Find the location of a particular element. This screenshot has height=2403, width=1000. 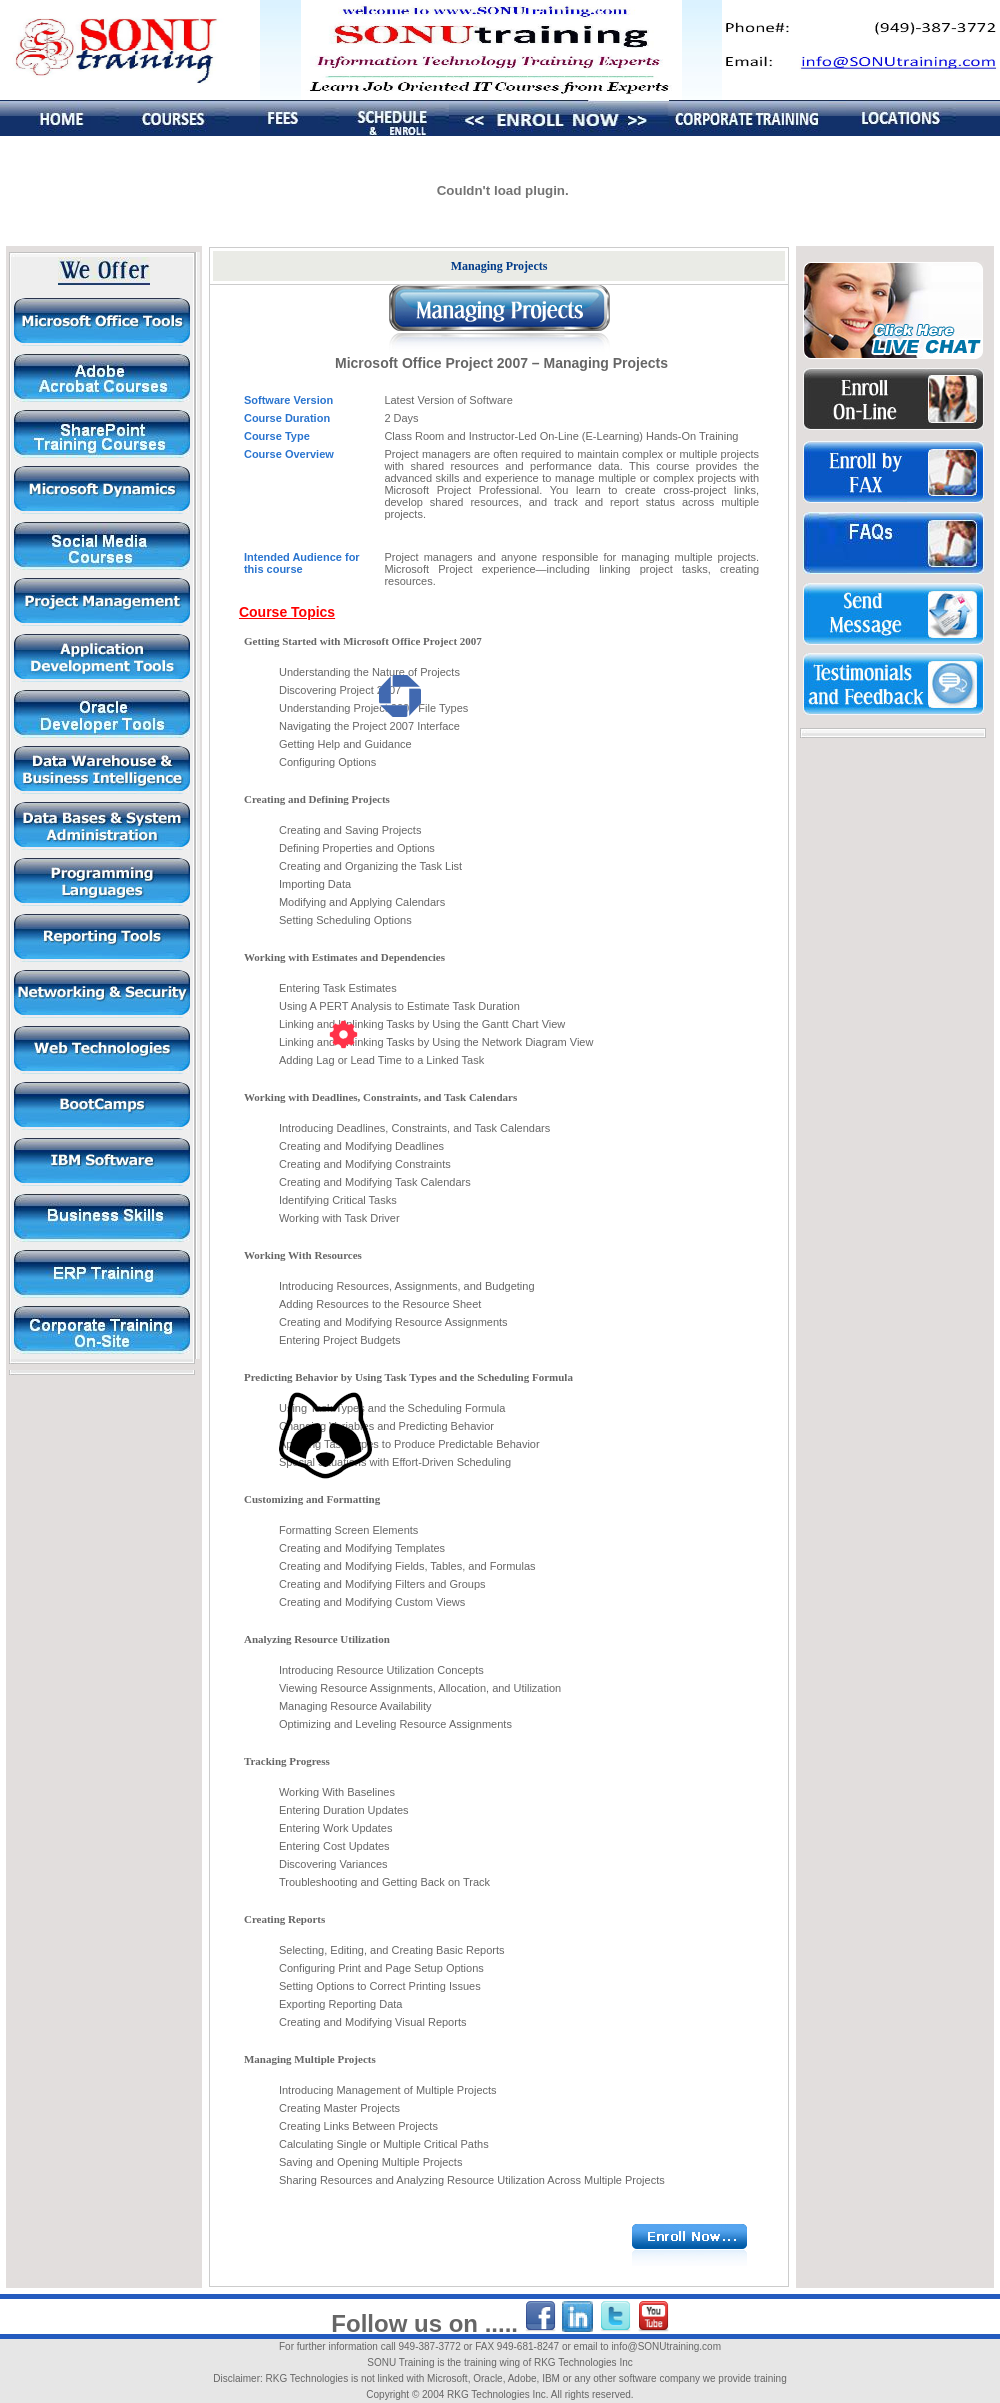

open protocols.io website or app is located at coordinates (325, 1435).